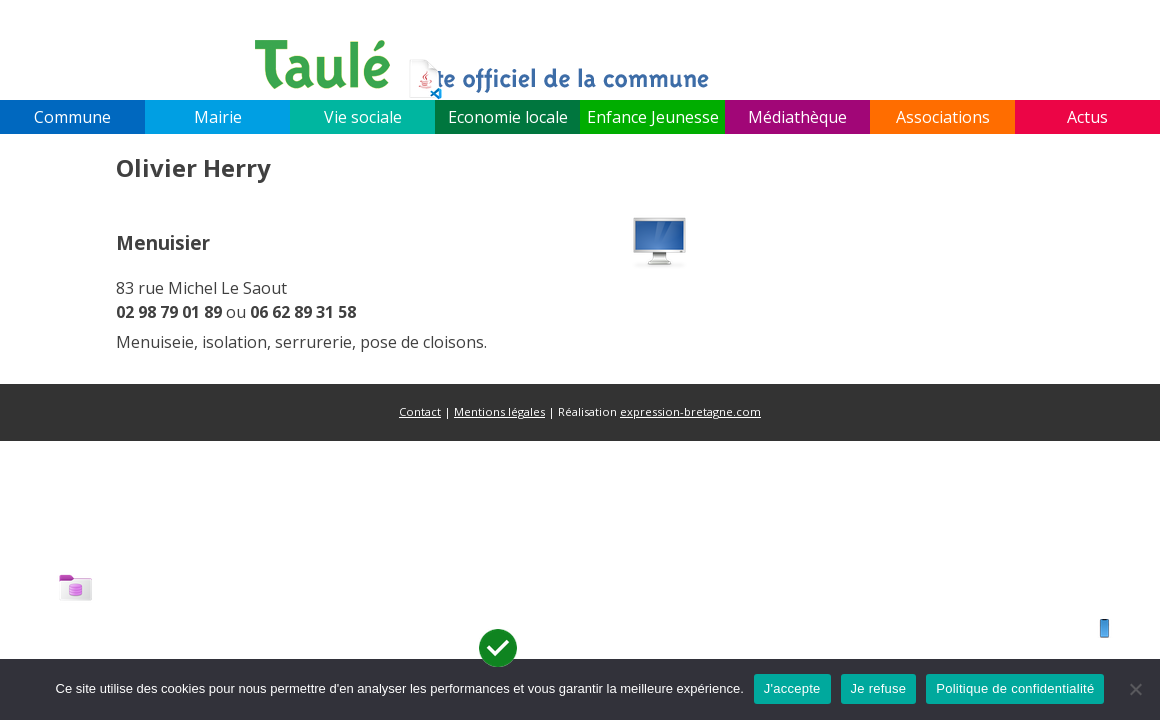 The height and width of the screenshot is (720, 1160). Describe the element at coordinates (424, 79) in the screenshot. I see `open a Java file in Visual Studio Code` at that location.